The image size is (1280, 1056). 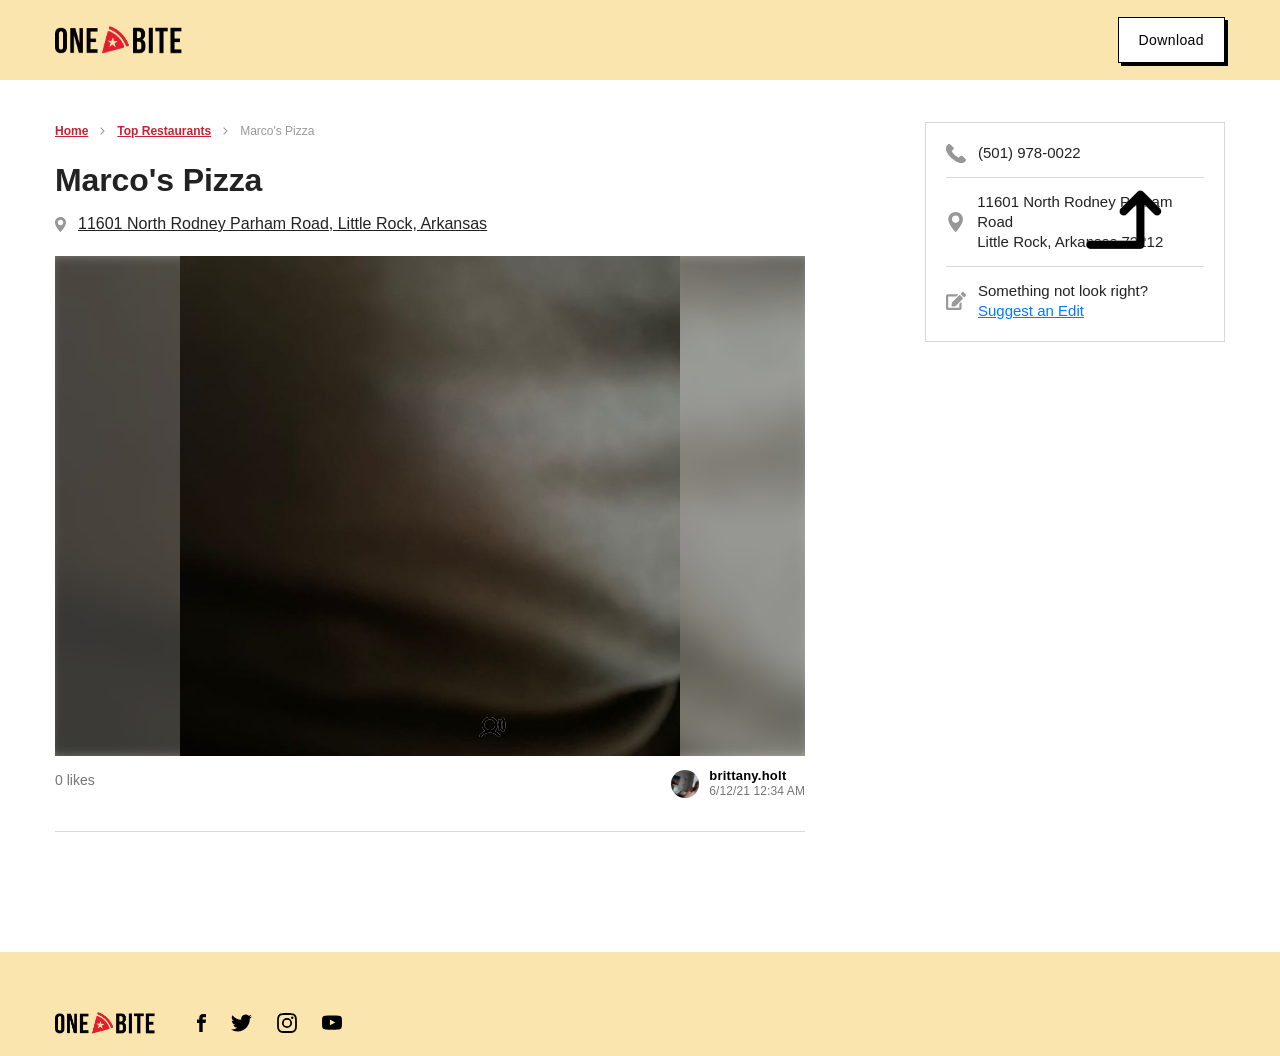 I want to click on user is speaking or broadcasting audio, so click(x=492, y=727).